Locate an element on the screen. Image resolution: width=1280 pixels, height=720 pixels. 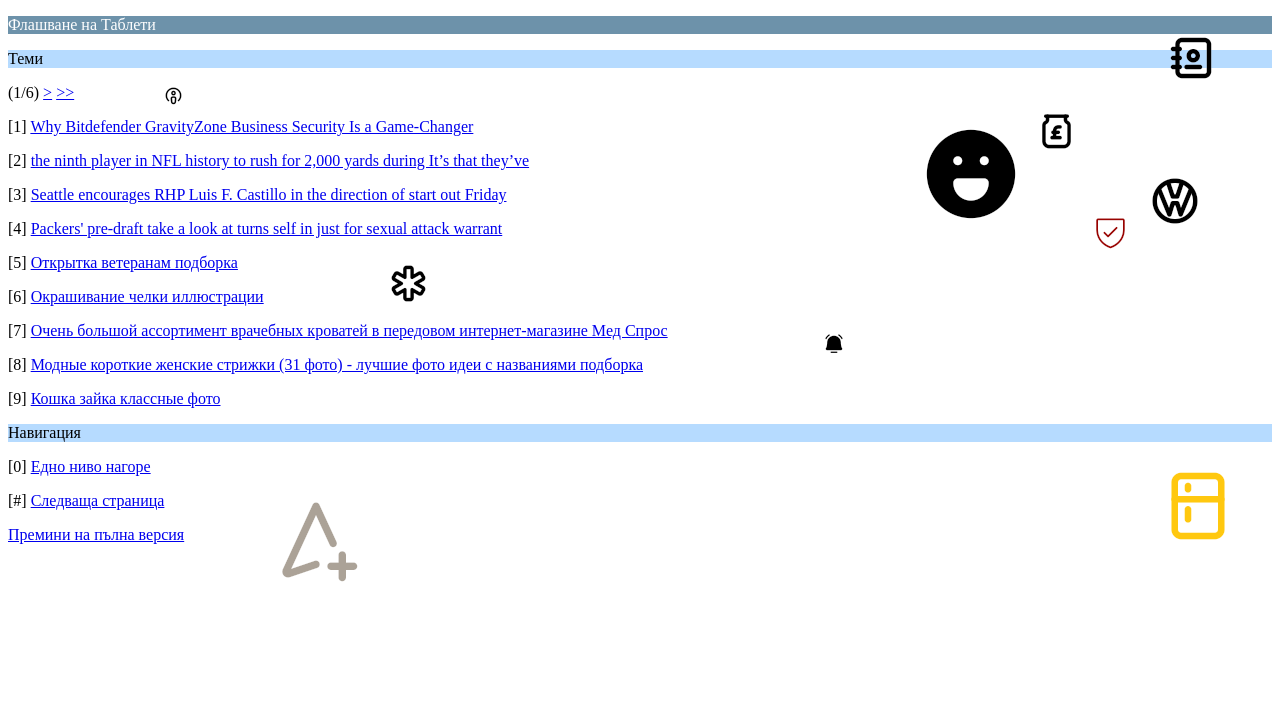
indicates a verified or secure status is located at coordinates (1110, 231).